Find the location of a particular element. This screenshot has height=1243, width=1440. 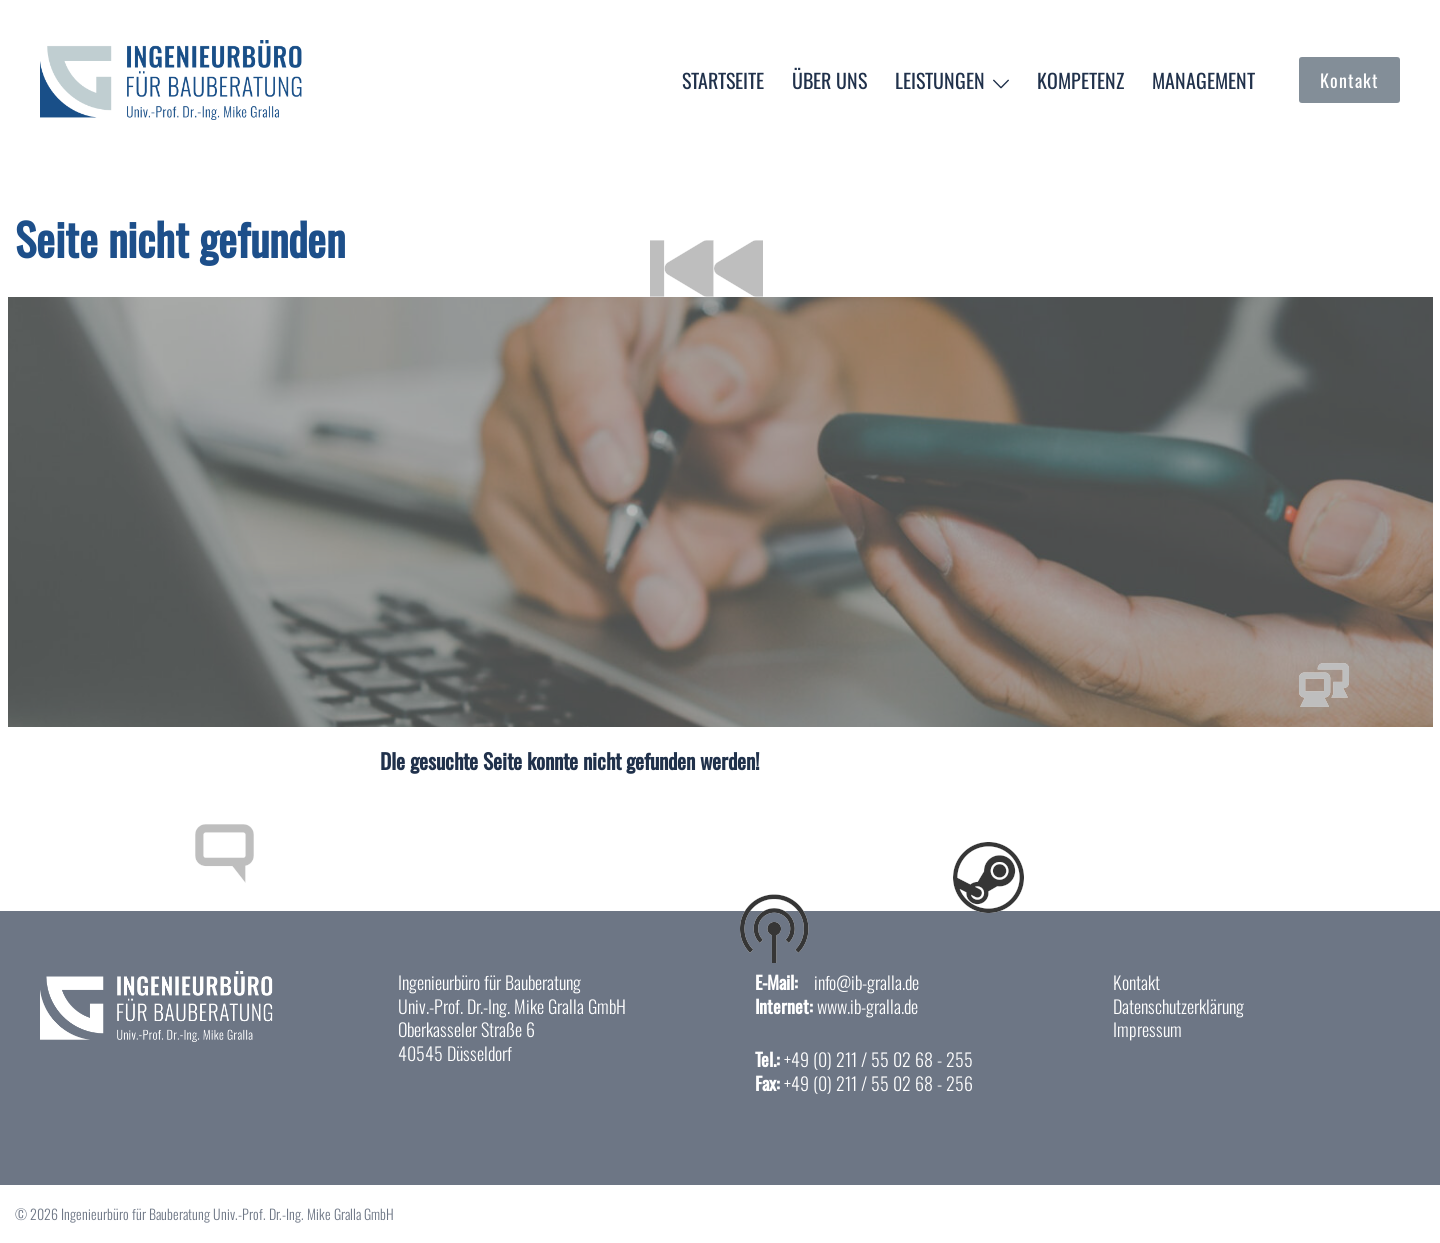

set your status to invisible or offline is located at coordinates (224, 853).